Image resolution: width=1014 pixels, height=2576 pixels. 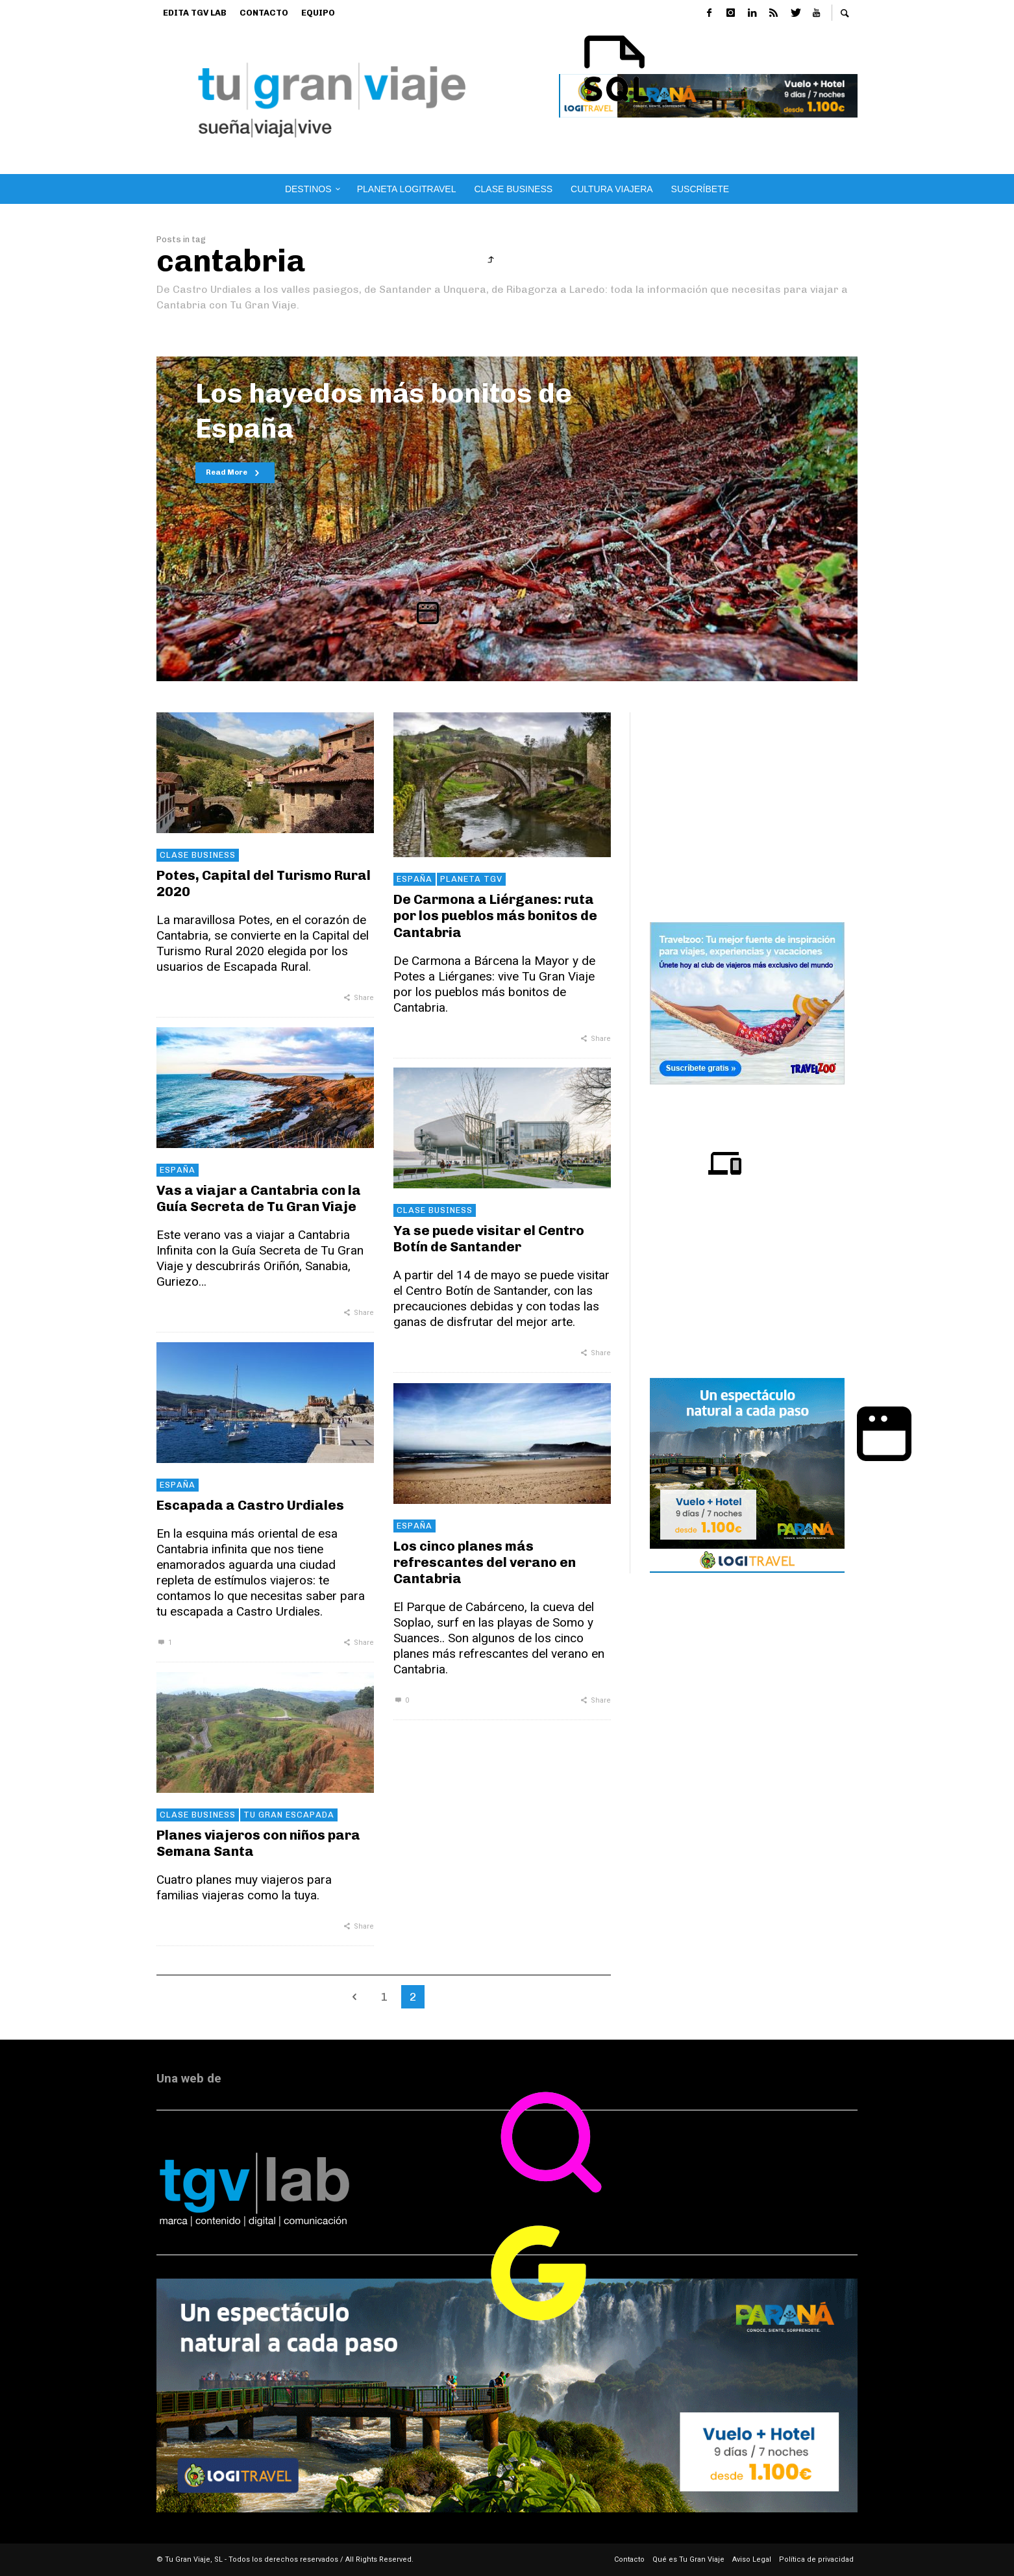 I want to click on open or view an SQL database file, so click(x=614, y=71).